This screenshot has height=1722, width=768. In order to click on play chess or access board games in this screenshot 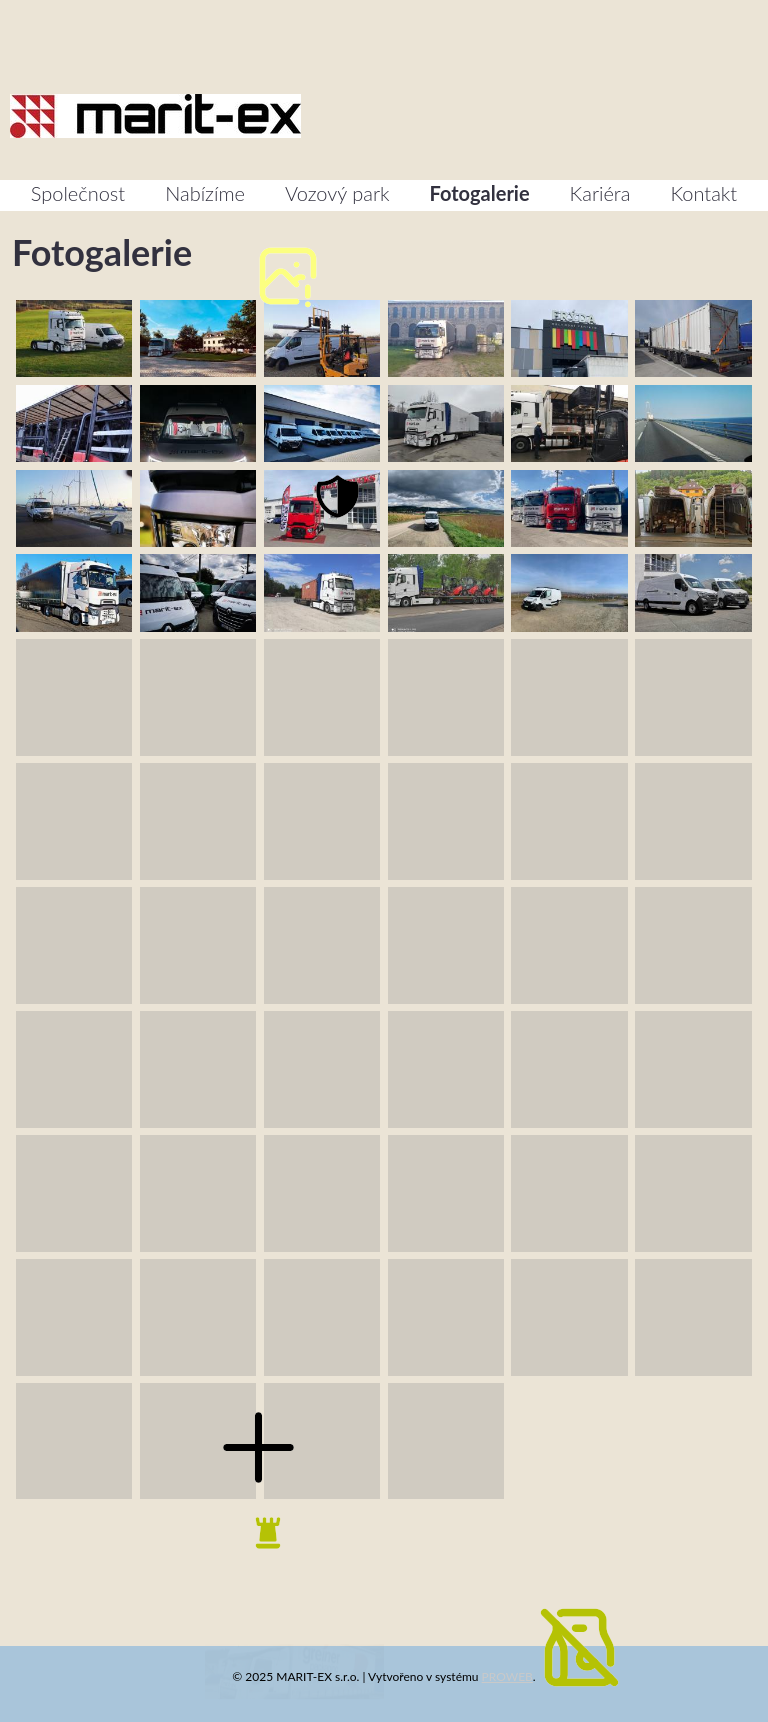, I will do `click(268, 1533)`.